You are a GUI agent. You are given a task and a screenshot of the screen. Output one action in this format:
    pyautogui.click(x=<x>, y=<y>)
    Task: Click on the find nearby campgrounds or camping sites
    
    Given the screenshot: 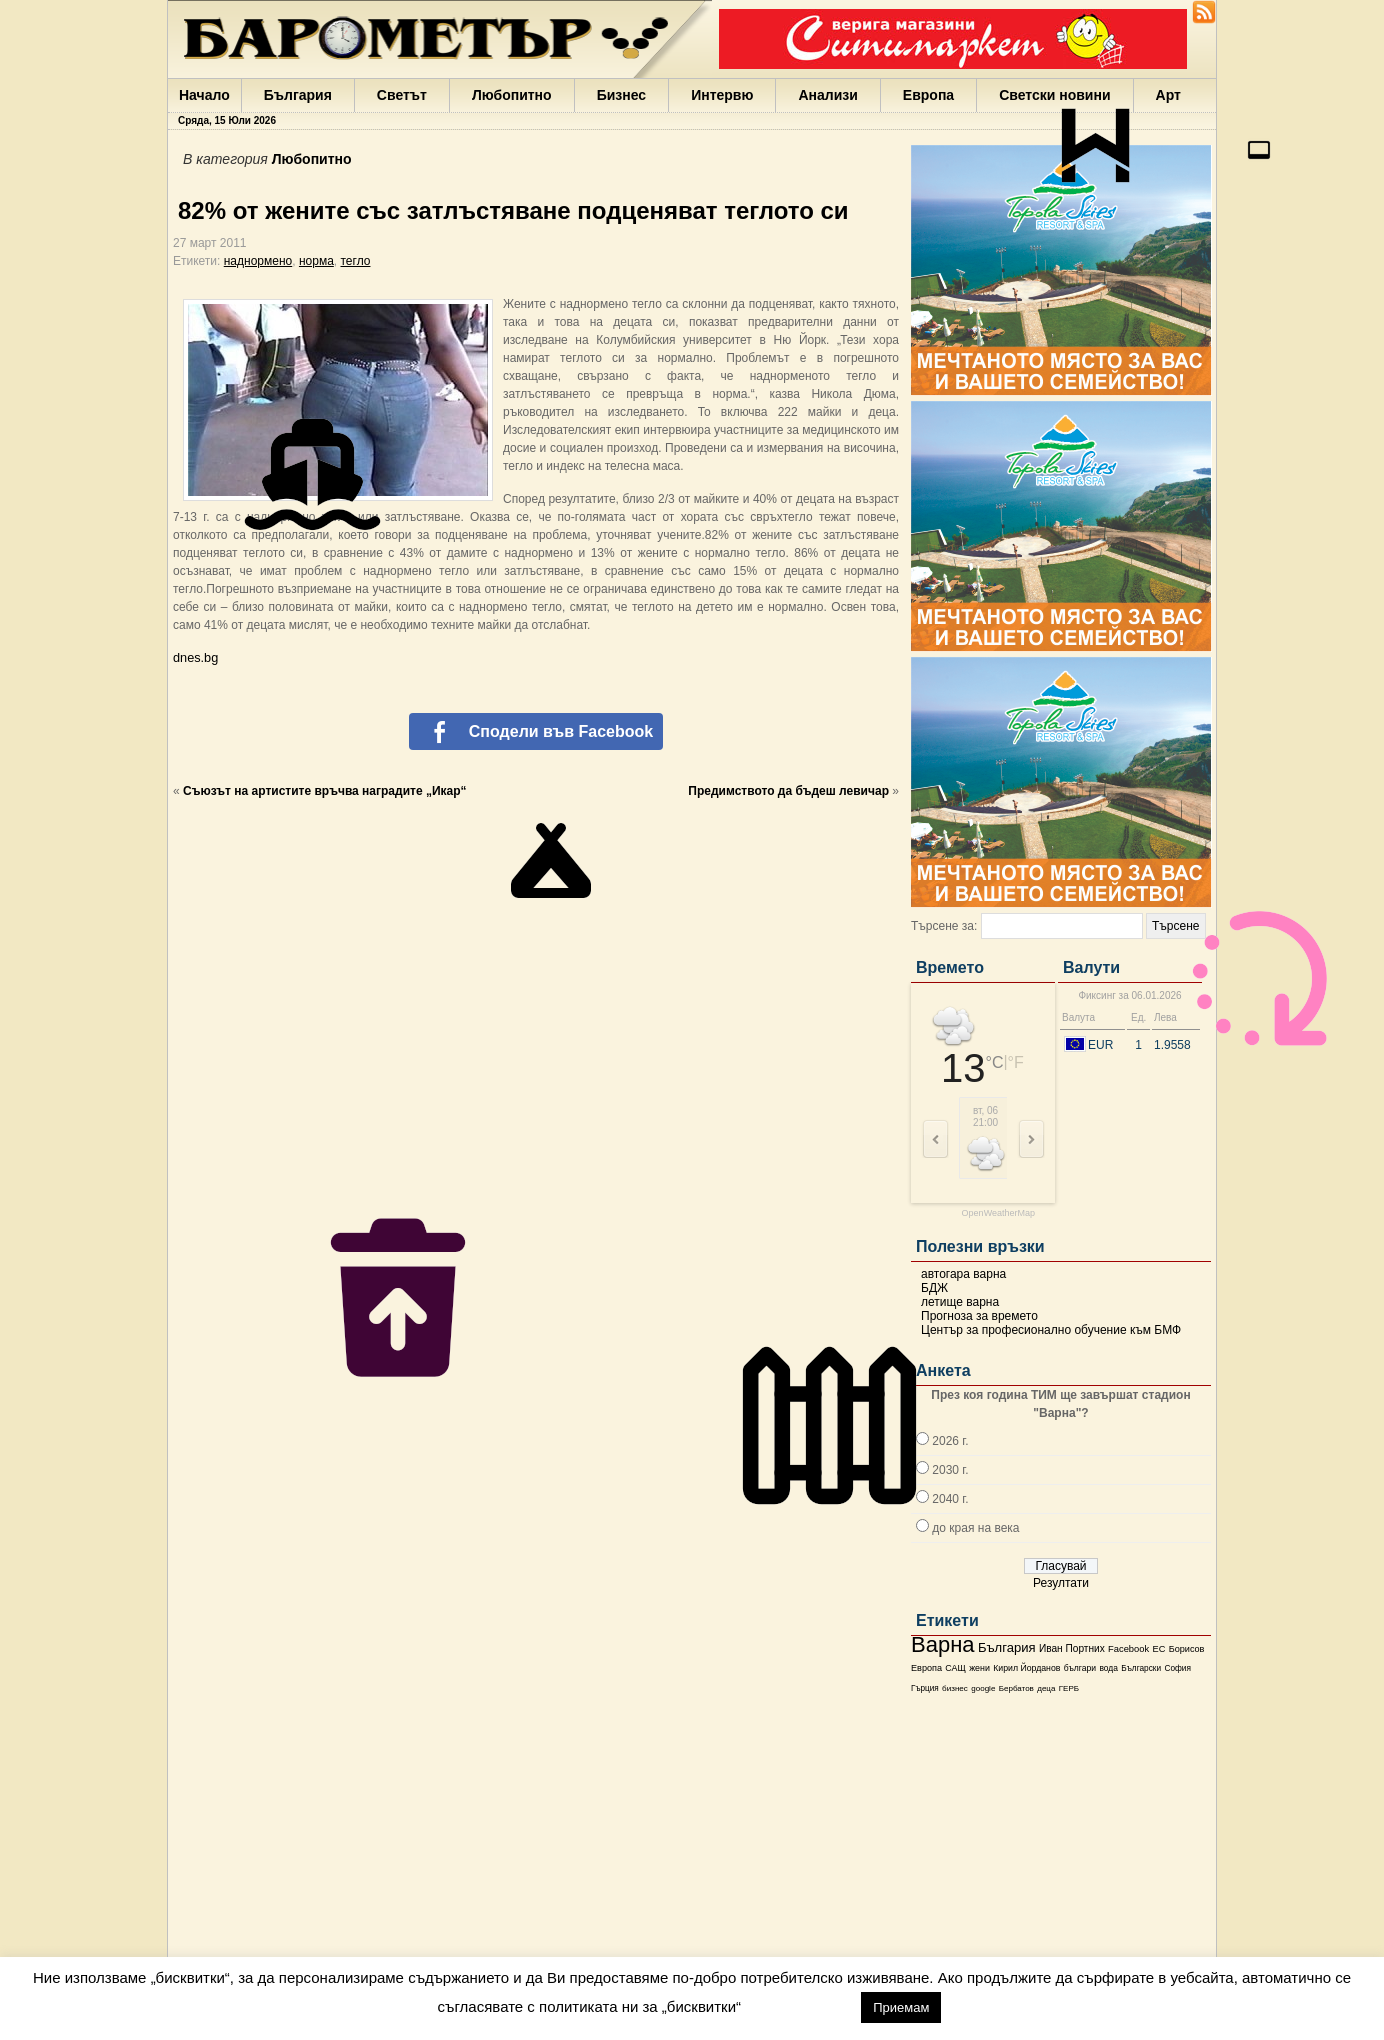 What is the action you would take?
    pyautogui.click(x=551, y=863)
    